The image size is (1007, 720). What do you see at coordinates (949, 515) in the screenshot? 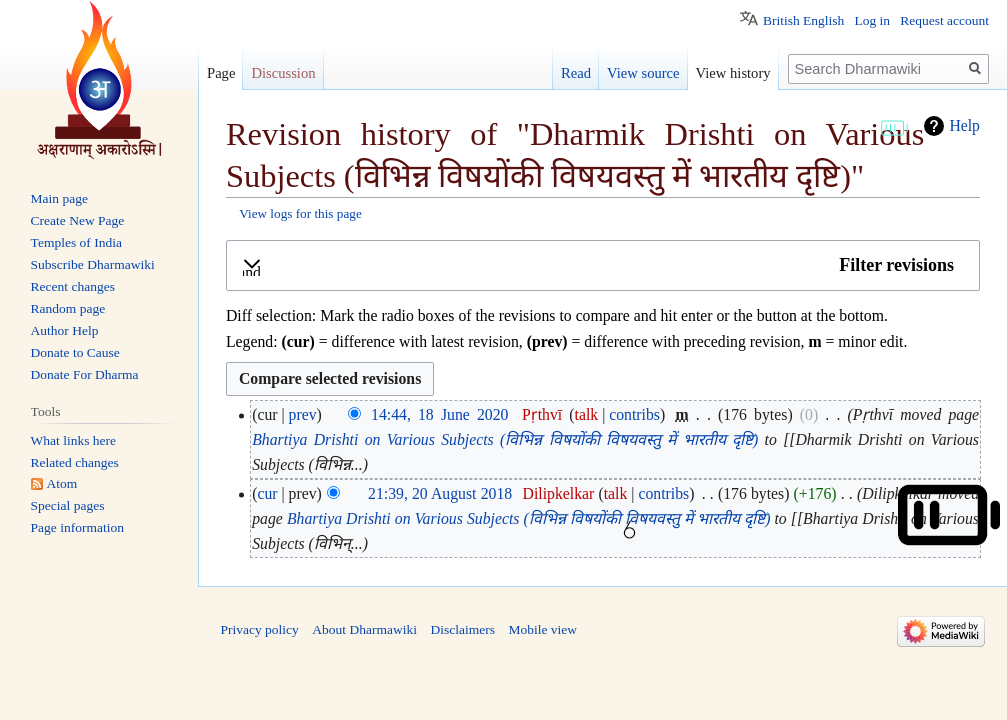
I see `indicates medium battery level` at bounding box center [949, 515].